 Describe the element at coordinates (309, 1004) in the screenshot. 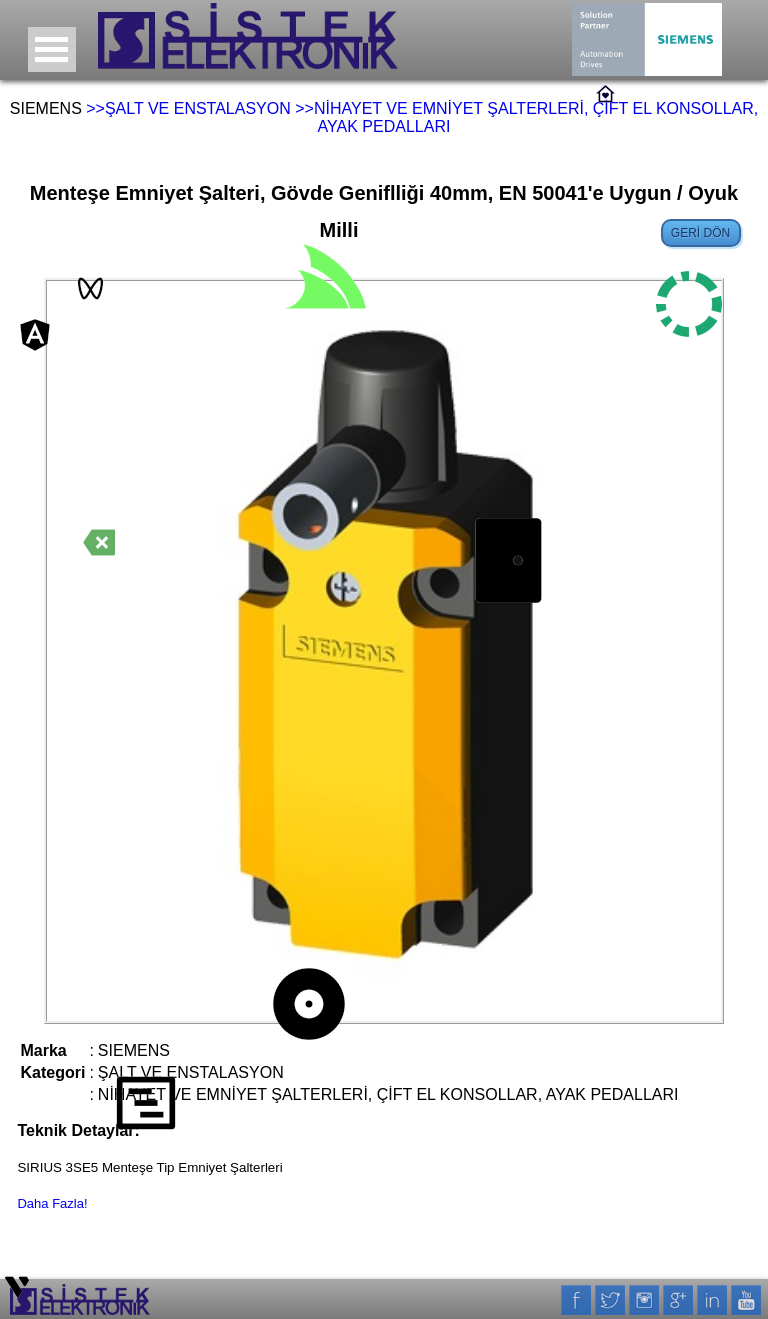

I see `view music album collection` at that location.